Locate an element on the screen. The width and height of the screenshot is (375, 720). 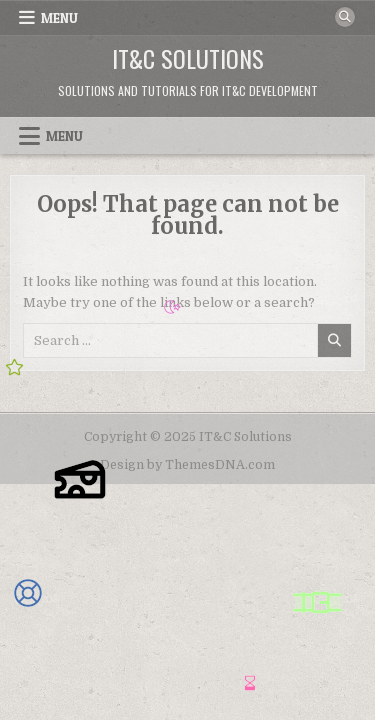
toggle islamic calendar or prayer times is located at coordinates (172, 307).